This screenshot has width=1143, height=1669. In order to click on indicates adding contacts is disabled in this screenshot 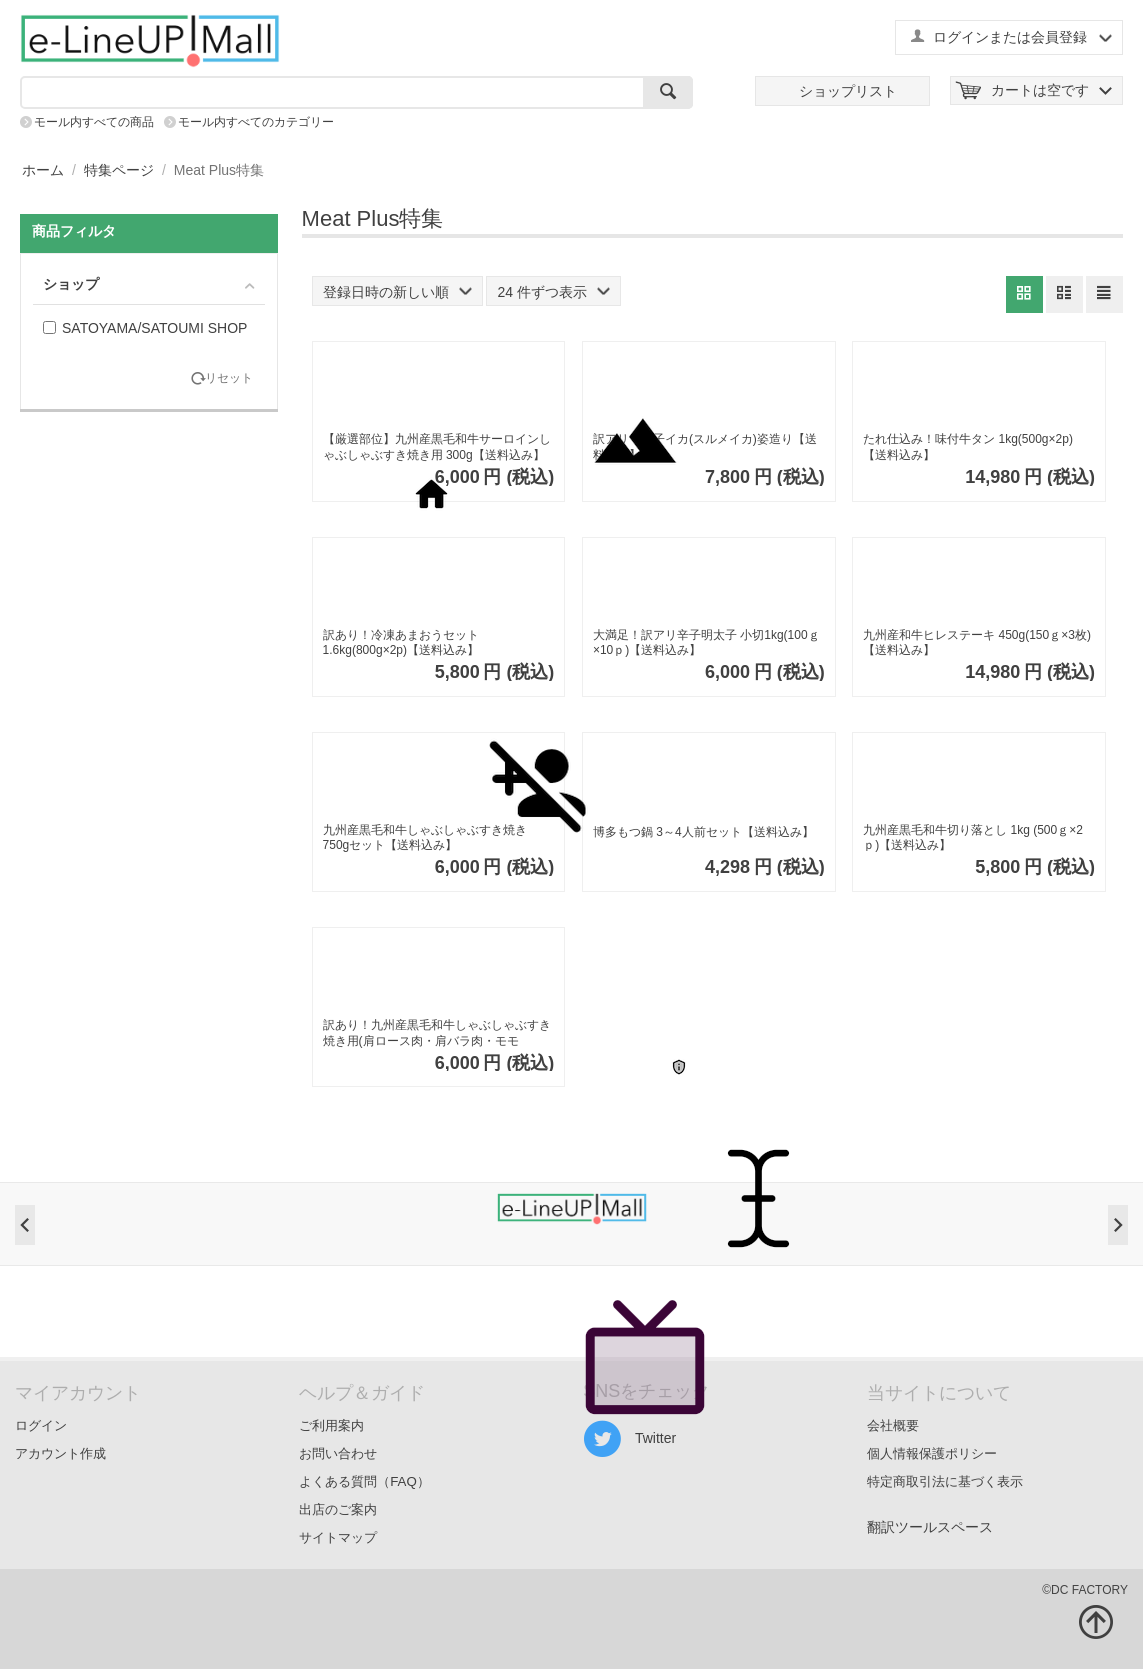, I will do `click(539, 783)`.